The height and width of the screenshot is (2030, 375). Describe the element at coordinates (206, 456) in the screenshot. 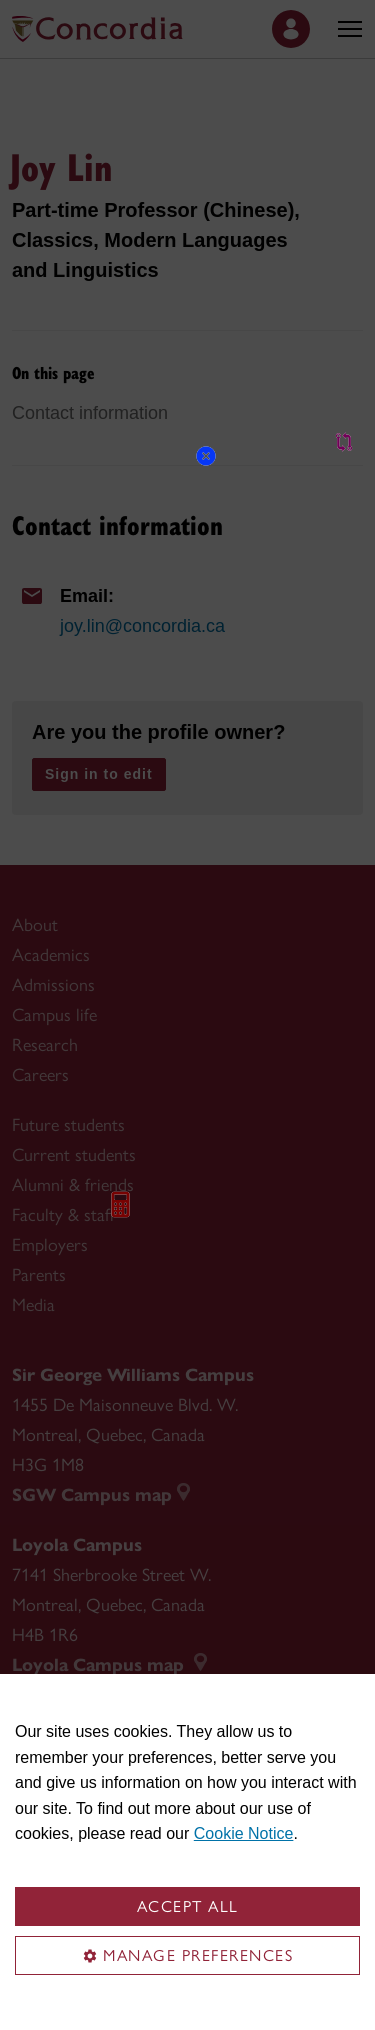

I see `close or dismiss a dialog` at that location.